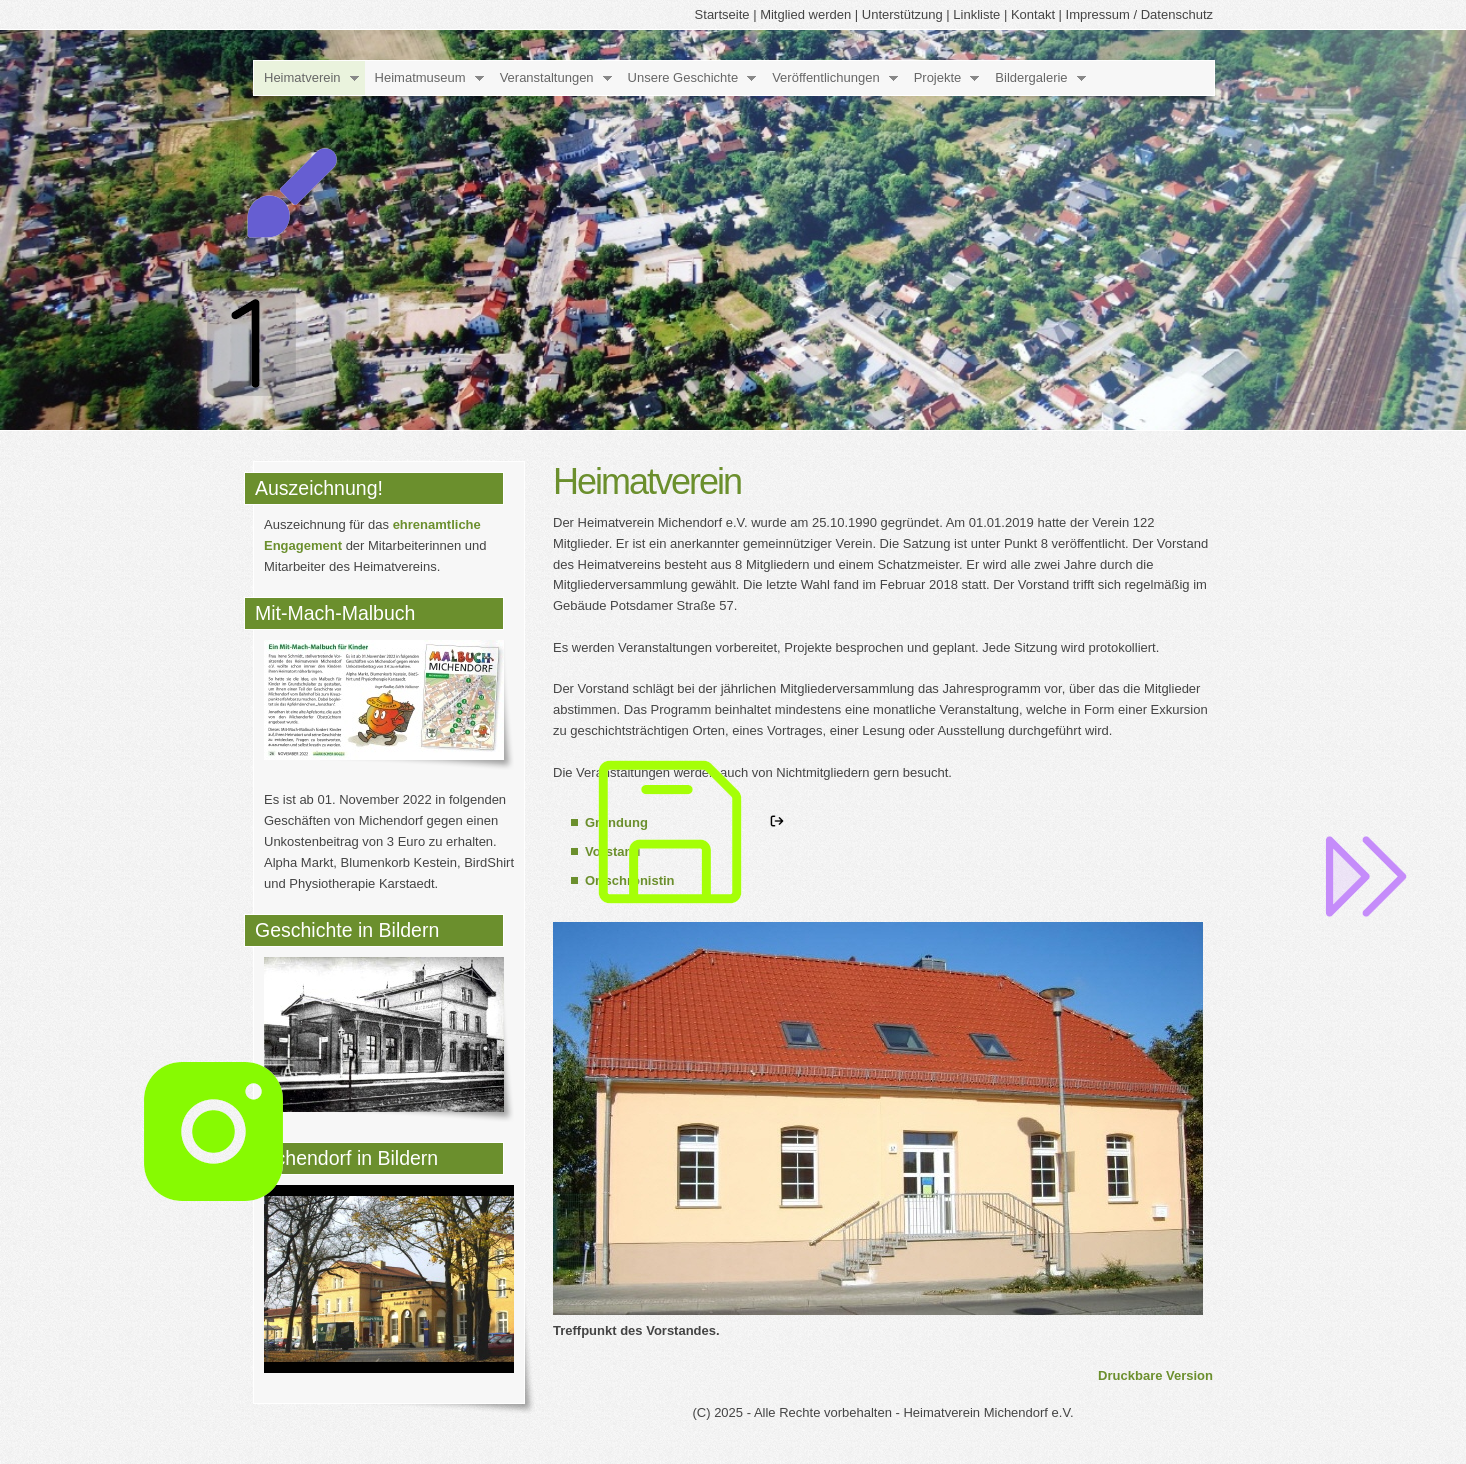  Describe the element at coordinates (292, 193) in the screenshot. I see `access brush or painting tools` at that location.